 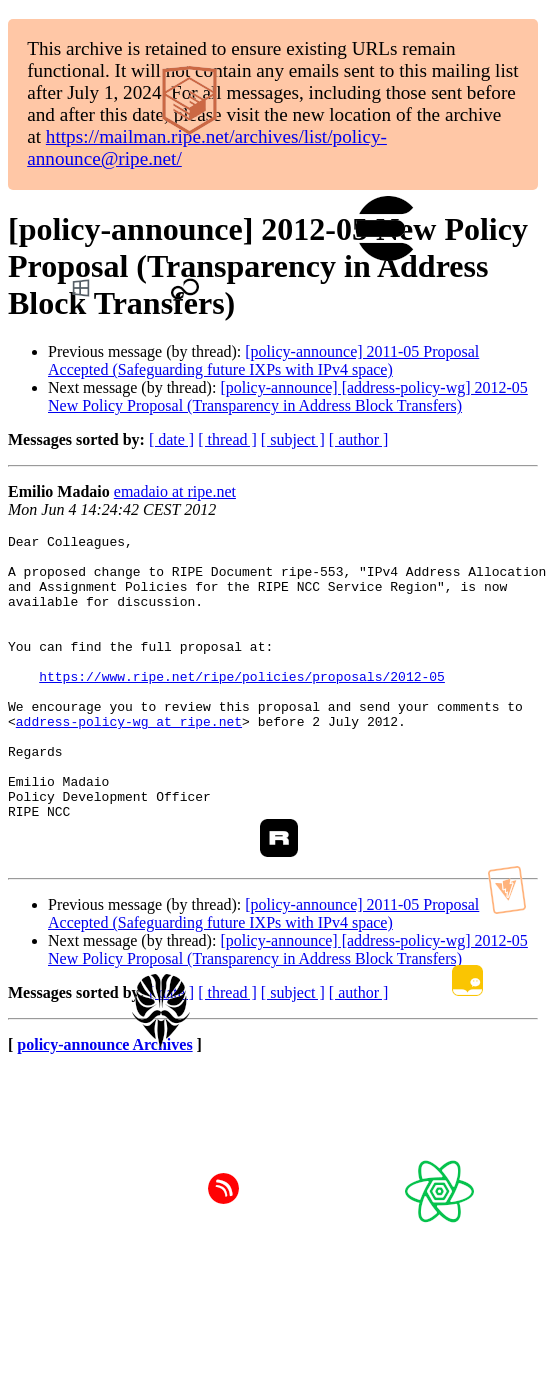 What do you see at coordinates (185, 289) in the screenshot?
I see `Fujitsu brand logo` at bounding box center [185, 289].